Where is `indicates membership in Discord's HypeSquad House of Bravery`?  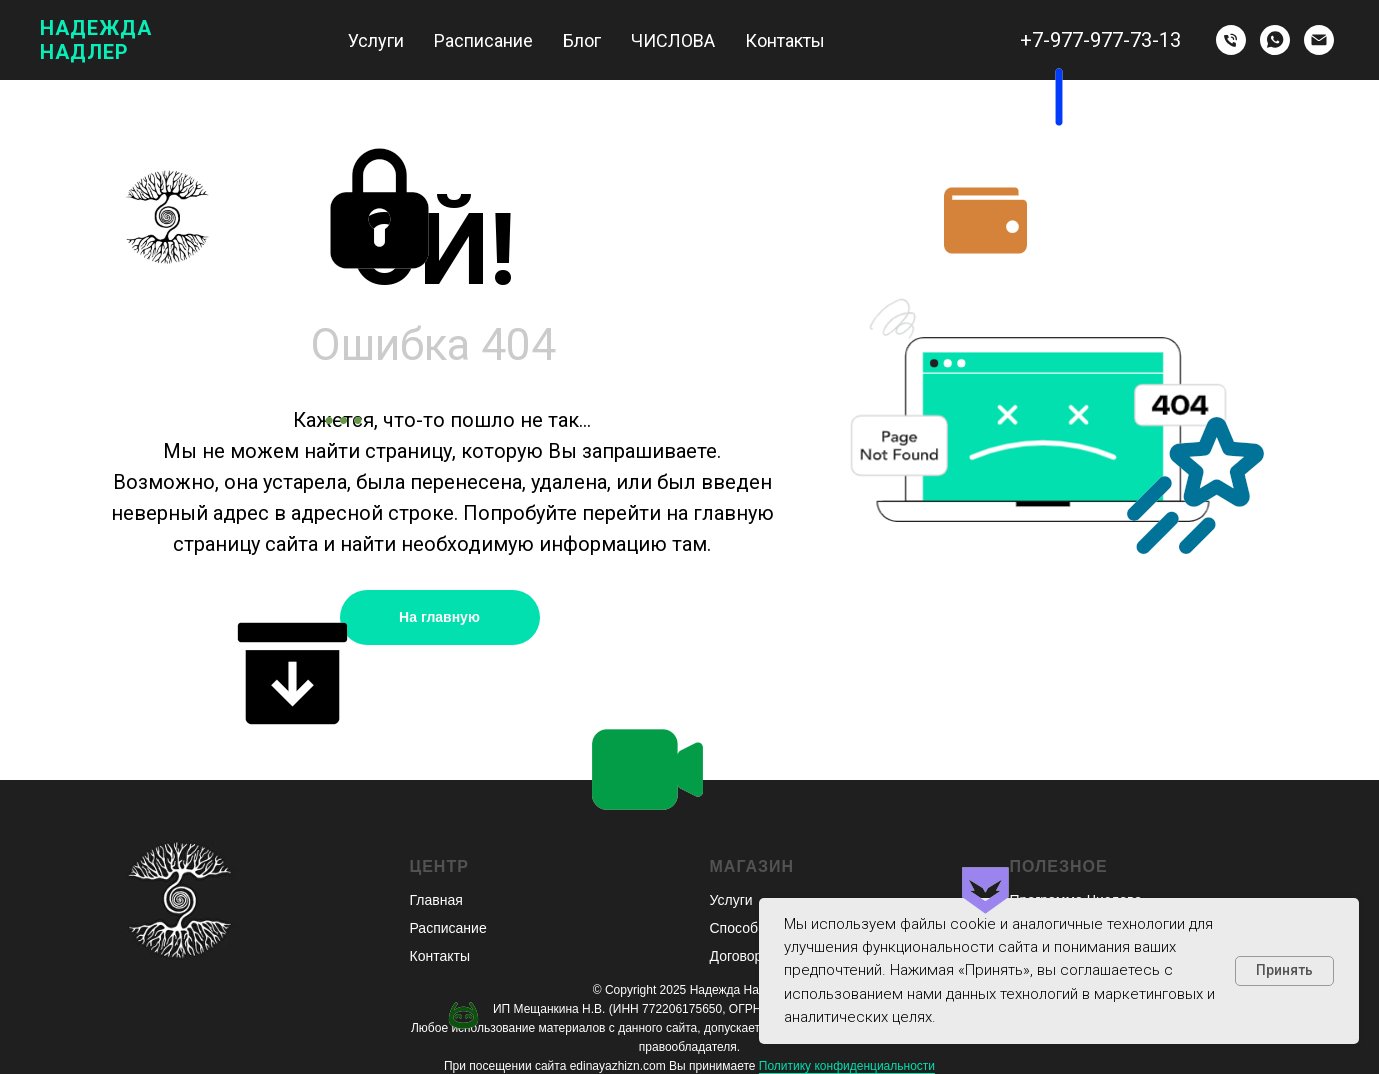
indicates membership in Discord's HypeSquad House of Bravery is located at coordinates (985, 890).